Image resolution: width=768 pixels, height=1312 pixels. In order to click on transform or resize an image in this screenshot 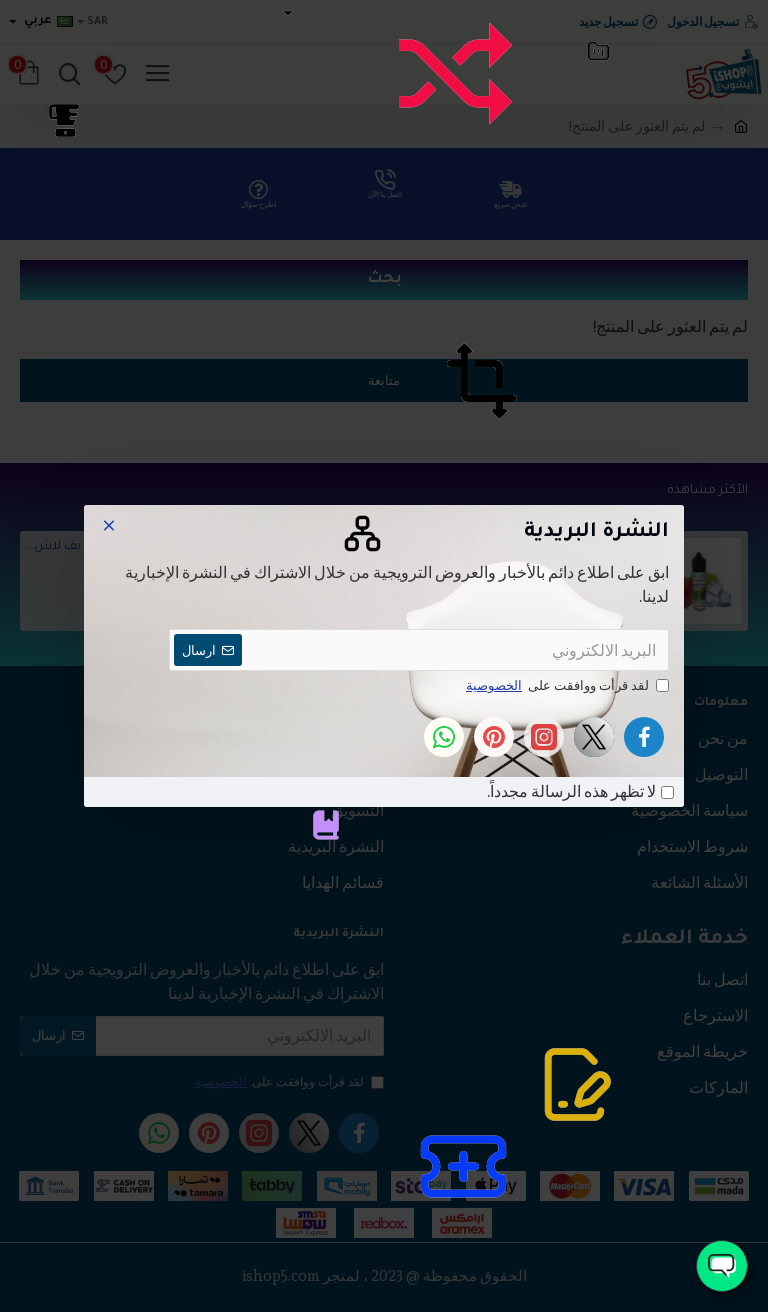, I will do `click(482, 381)`.